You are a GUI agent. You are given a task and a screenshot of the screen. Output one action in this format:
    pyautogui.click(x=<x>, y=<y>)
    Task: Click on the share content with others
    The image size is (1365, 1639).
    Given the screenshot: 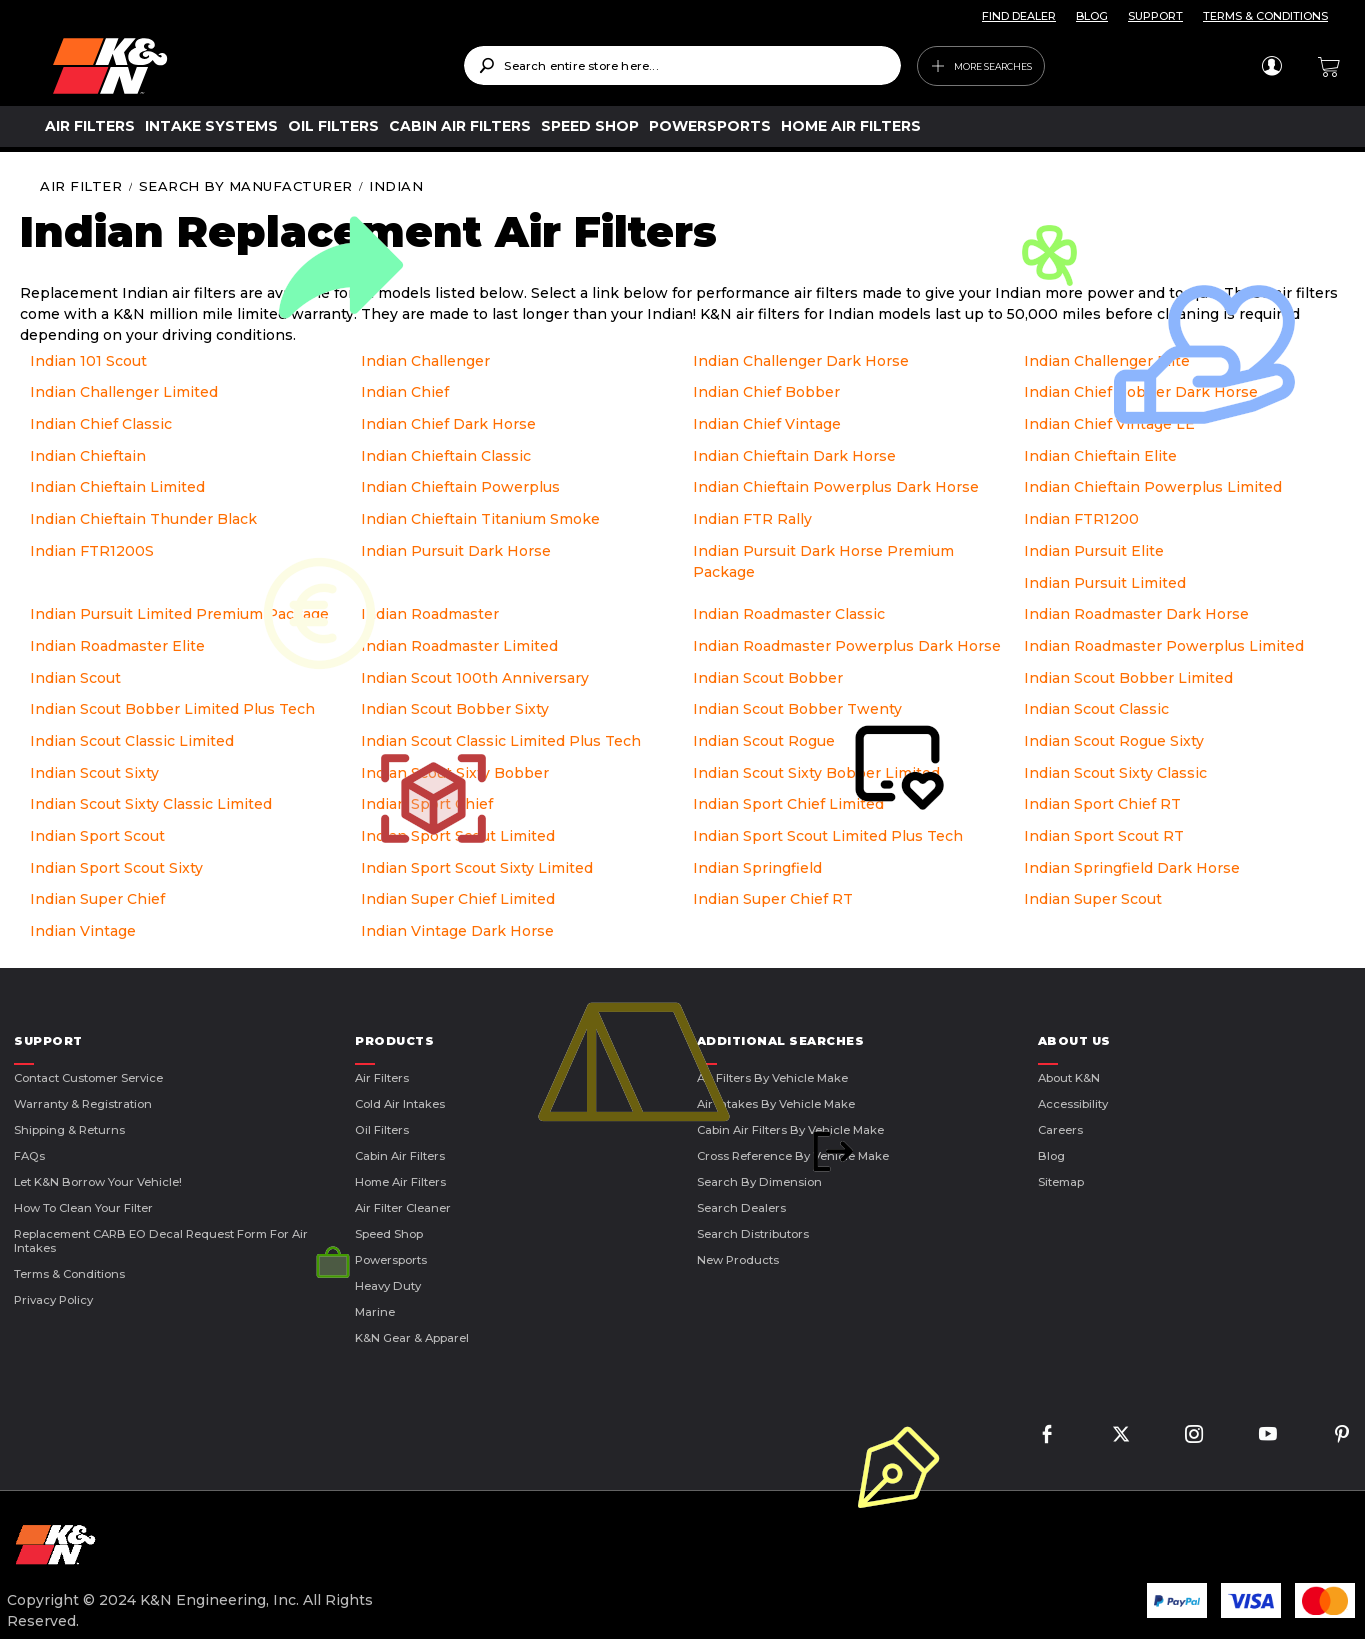 What is the action you would take?
    pyautogui.click(x=341, y=274)
    